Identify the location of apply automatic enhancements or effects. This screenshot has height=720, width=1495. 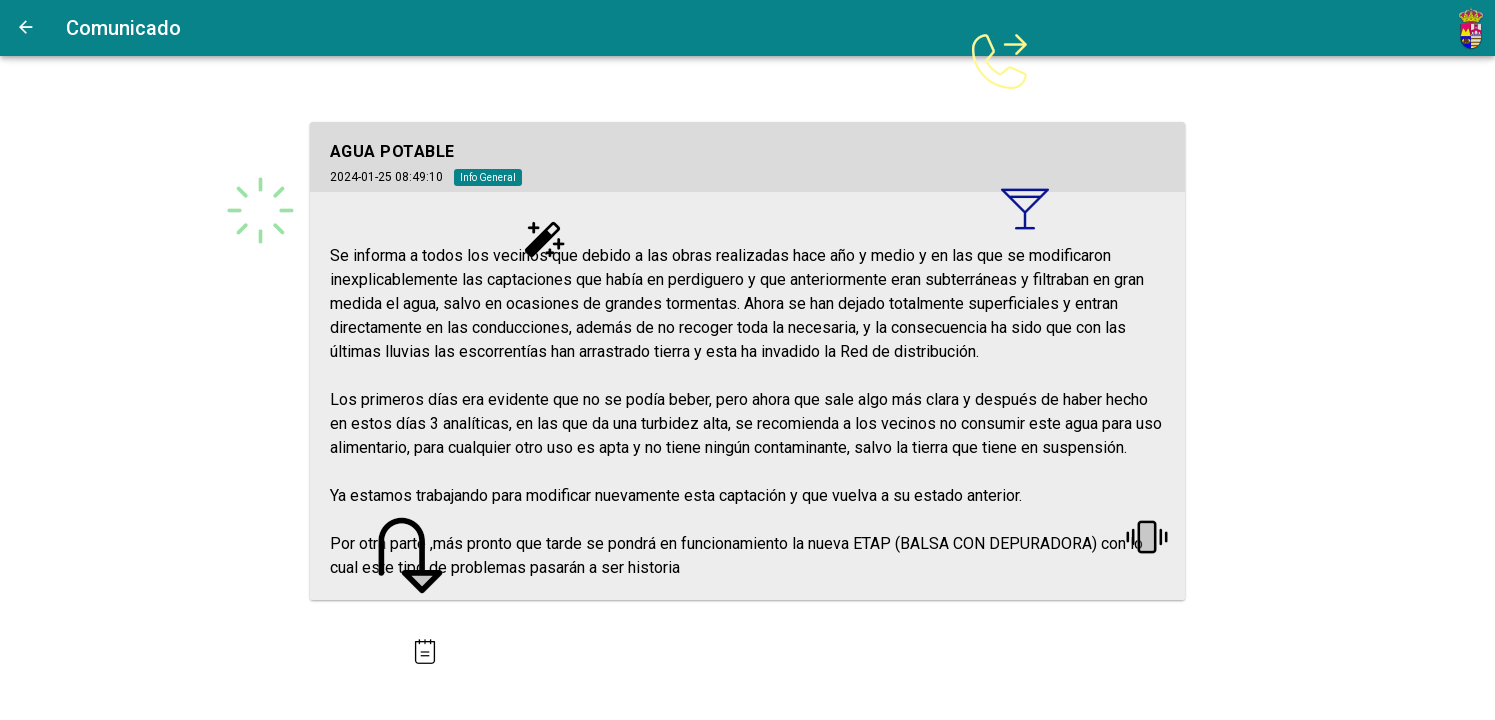
(542, 239).